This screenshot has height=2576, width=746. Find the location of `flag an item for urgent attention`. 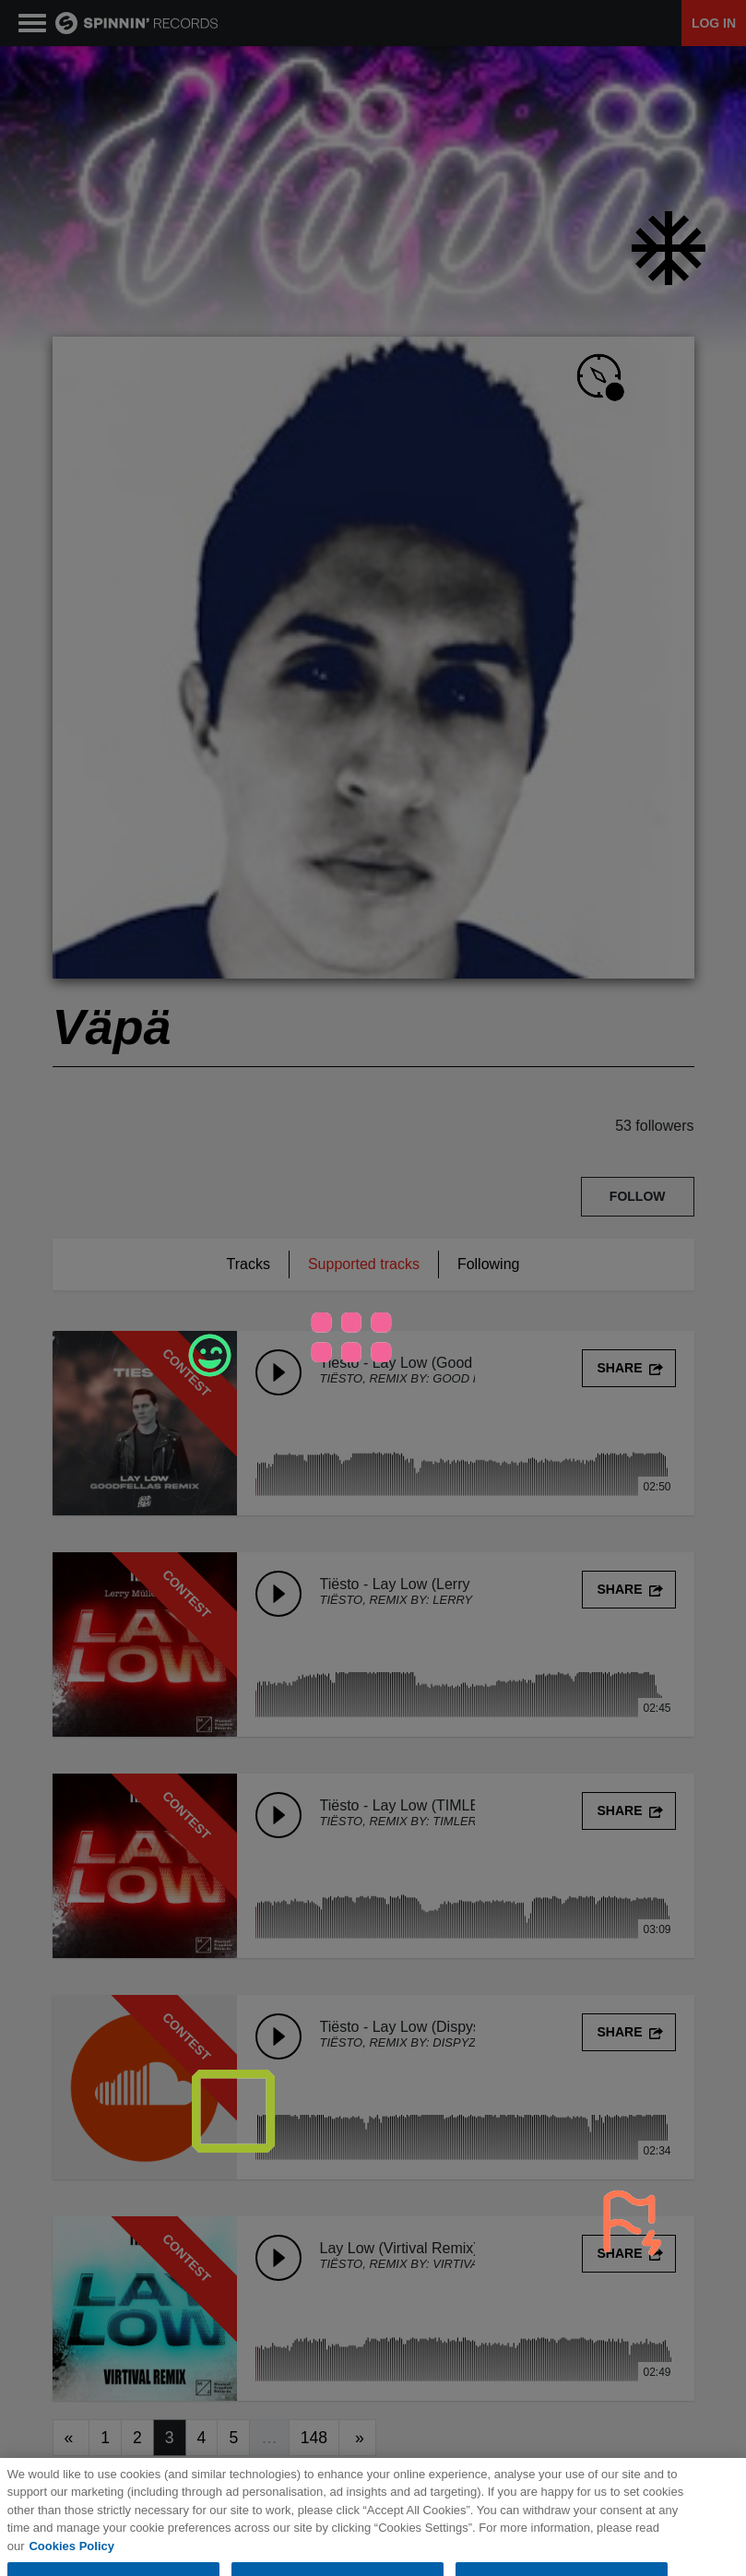

flag an item for urgent attention is located at coordinates (629, 2220).